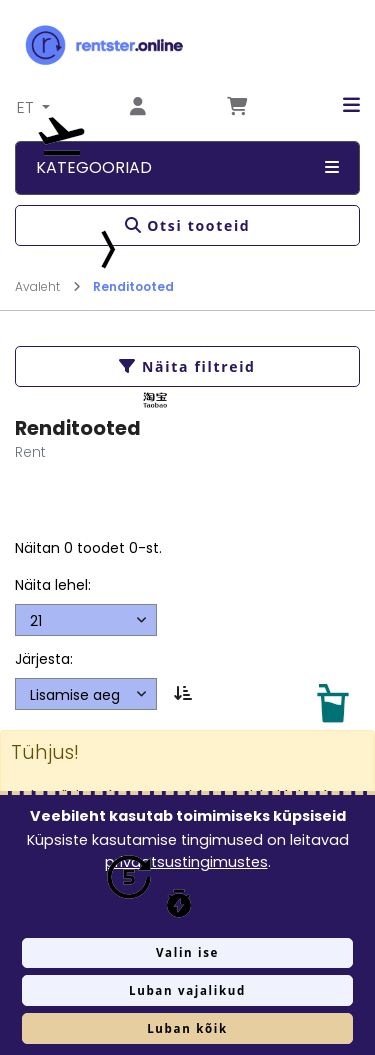 Image resolution: width=375 pixels, height=1055 pixels. Describe the element at coordinates (333, 705) in the screenshot. I see `view food and drink options` at that location.